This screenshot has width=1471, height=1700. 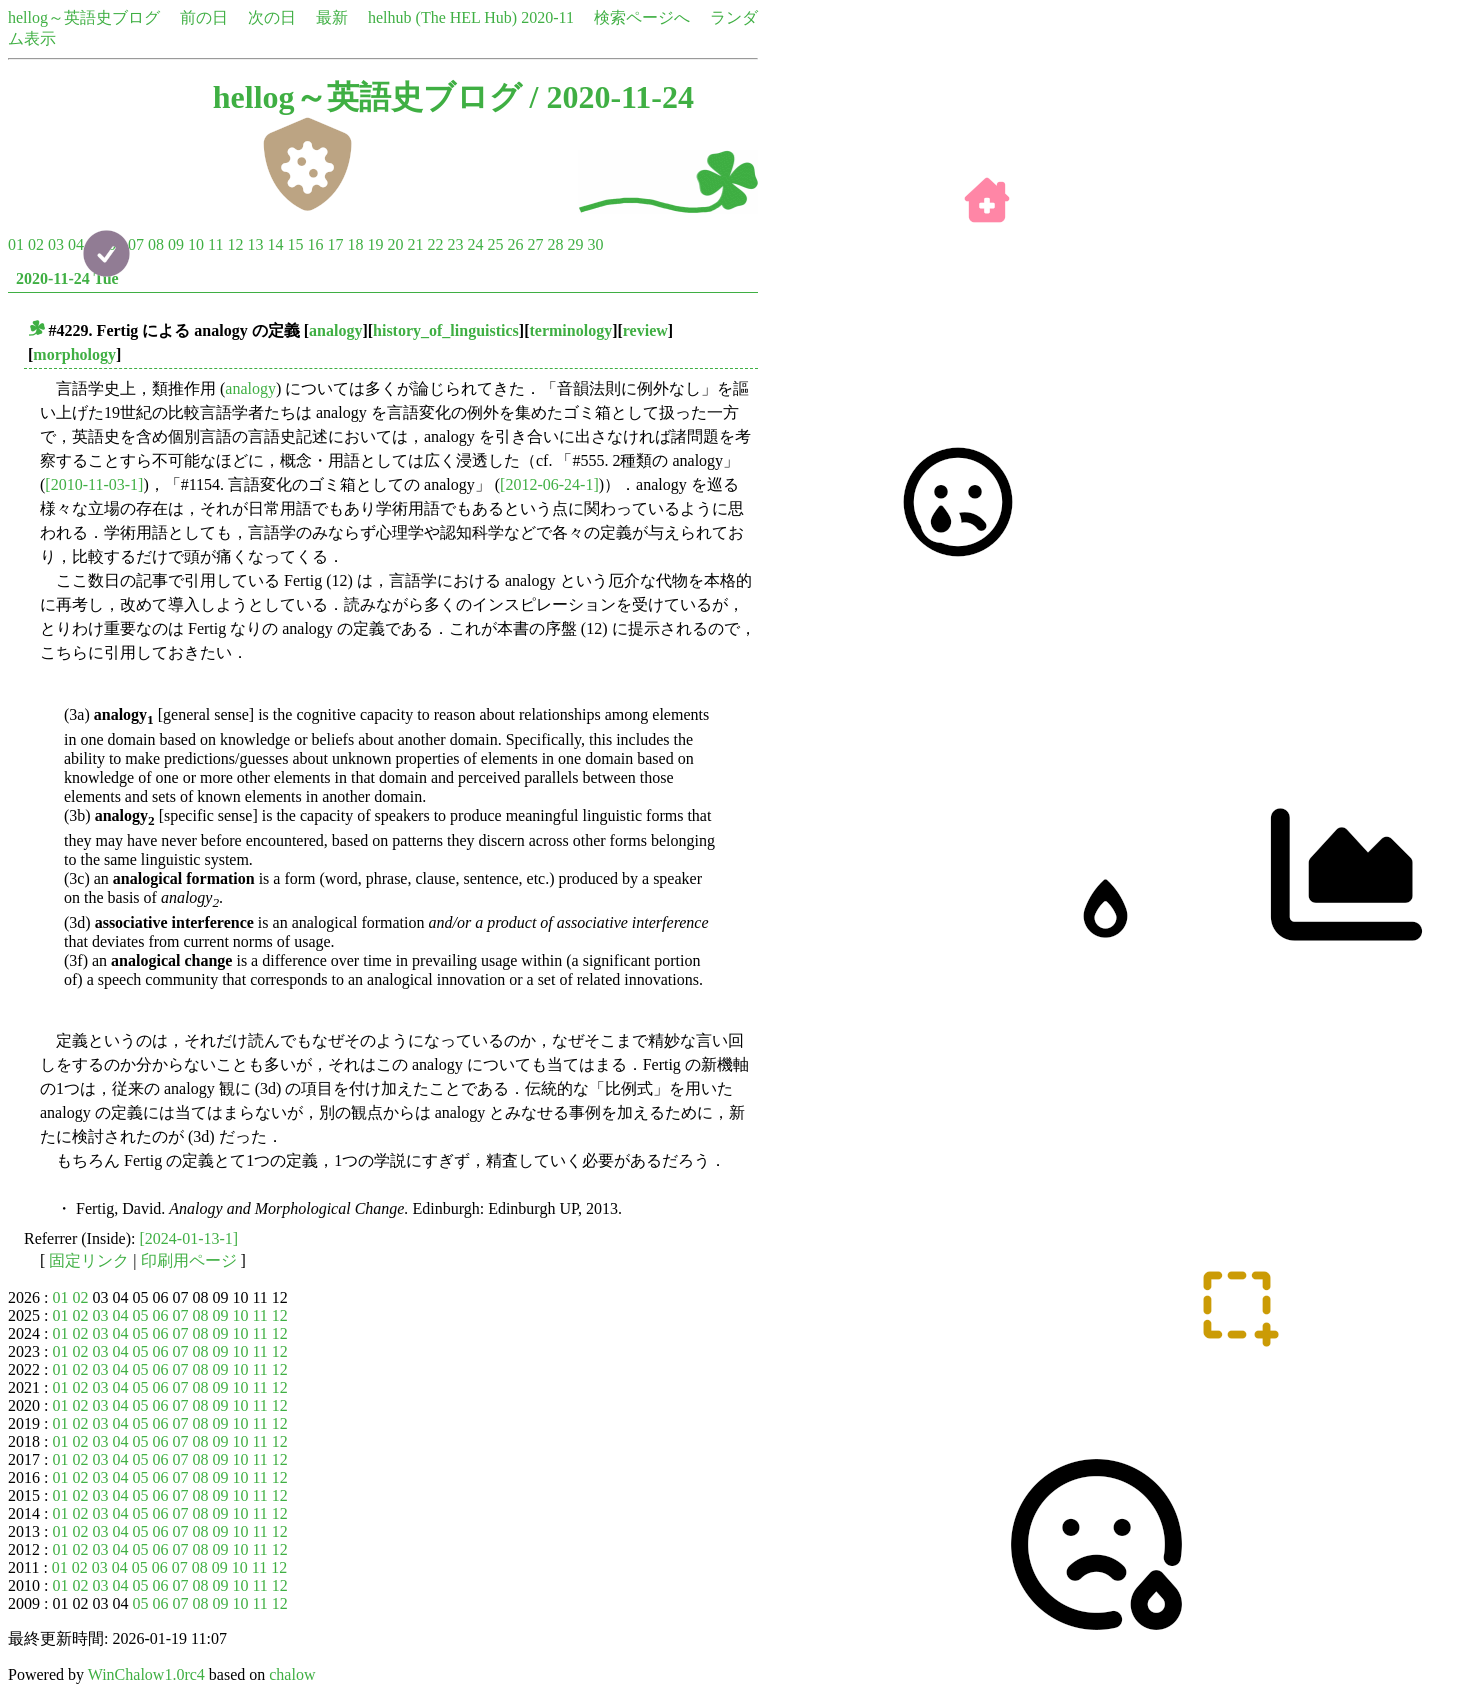 What do you see at coordinates (106, 253) in the screenshot?
I see `indicates a completed or successful action` at bounding box center [106, 253].